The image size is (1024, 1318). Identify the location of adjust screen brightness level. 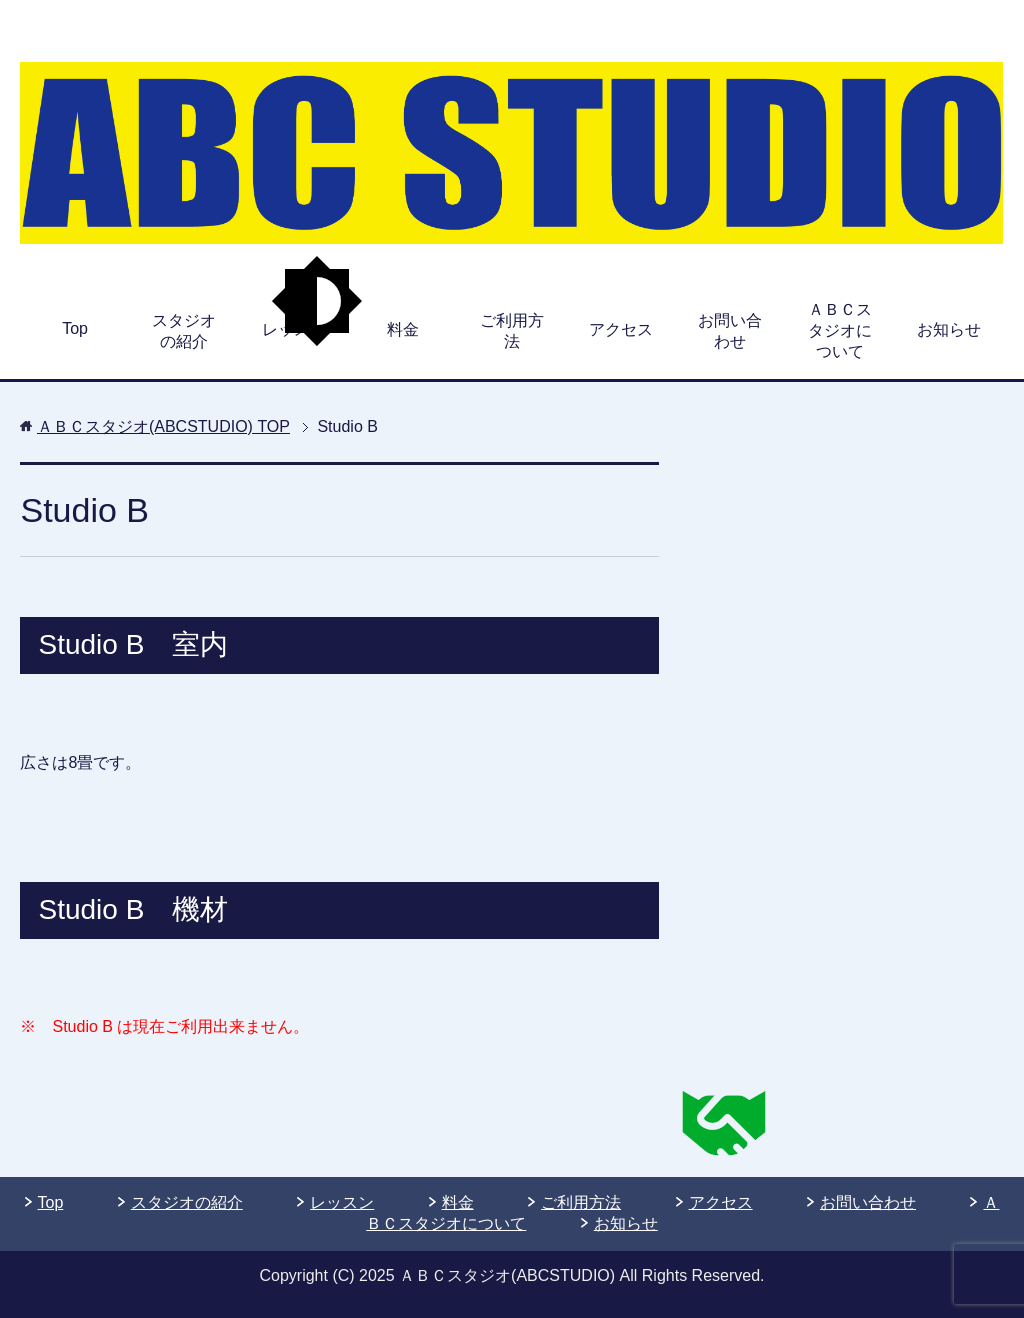
(317, 301).